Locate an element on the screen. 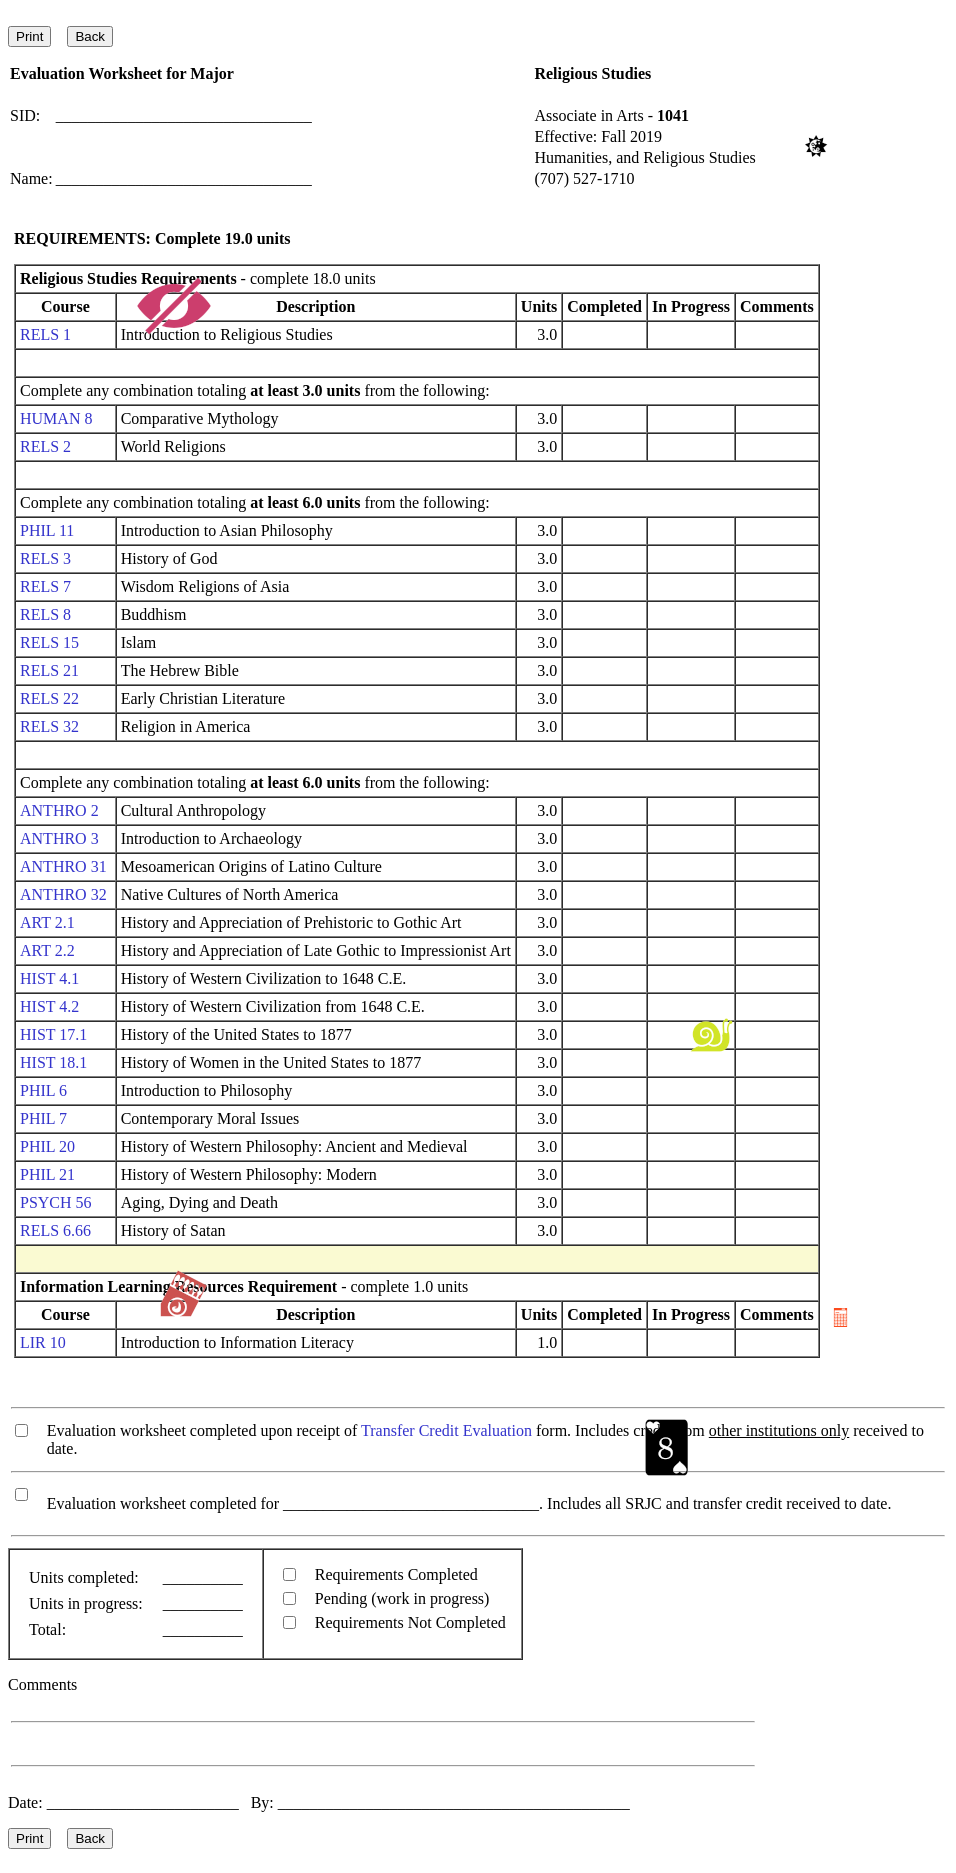 The height and width of the screenshot is (1873, 956). represents solar or star-based abilities in a game is located at coordinates (816, 146).